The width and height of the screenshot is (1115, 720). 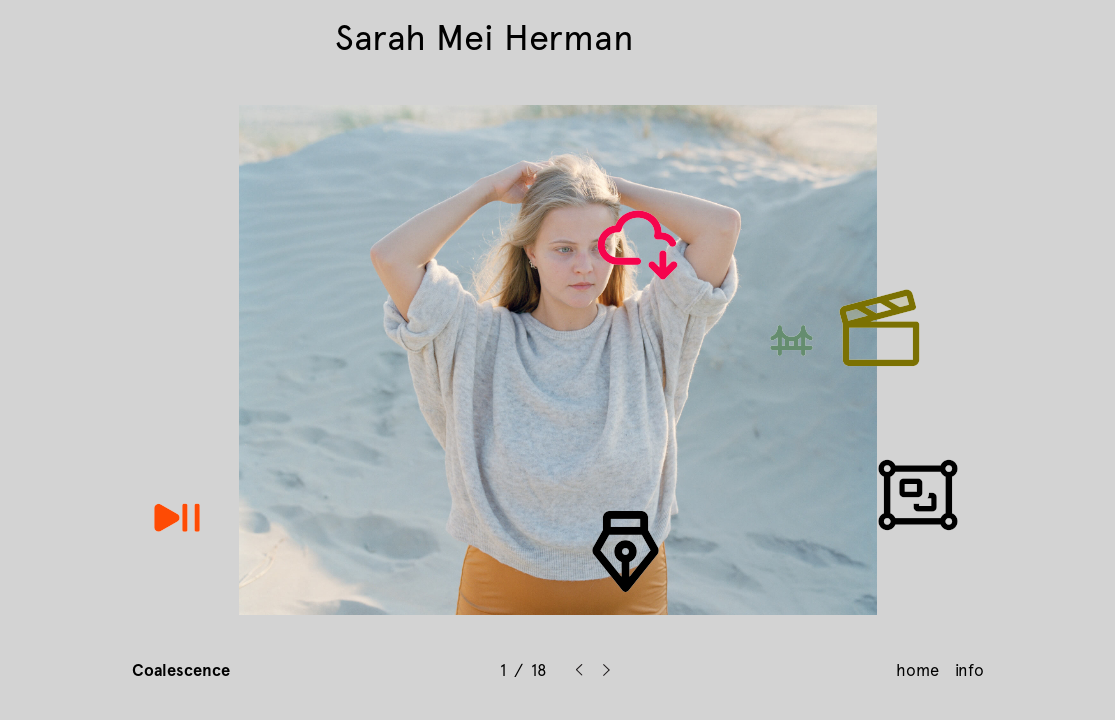 I want to click on download from cloud storage, so click(x=637, y=239).